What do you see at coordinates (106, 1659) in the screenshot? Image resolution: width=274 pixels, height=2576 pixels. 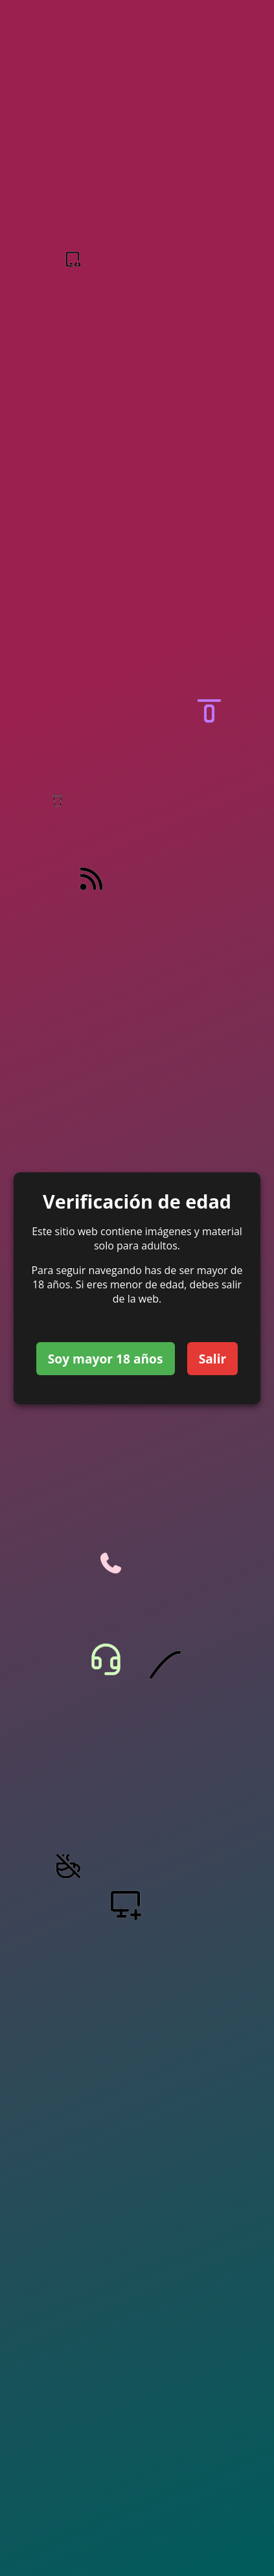 I see `contact customer support` at bounding box center [106, 1659].